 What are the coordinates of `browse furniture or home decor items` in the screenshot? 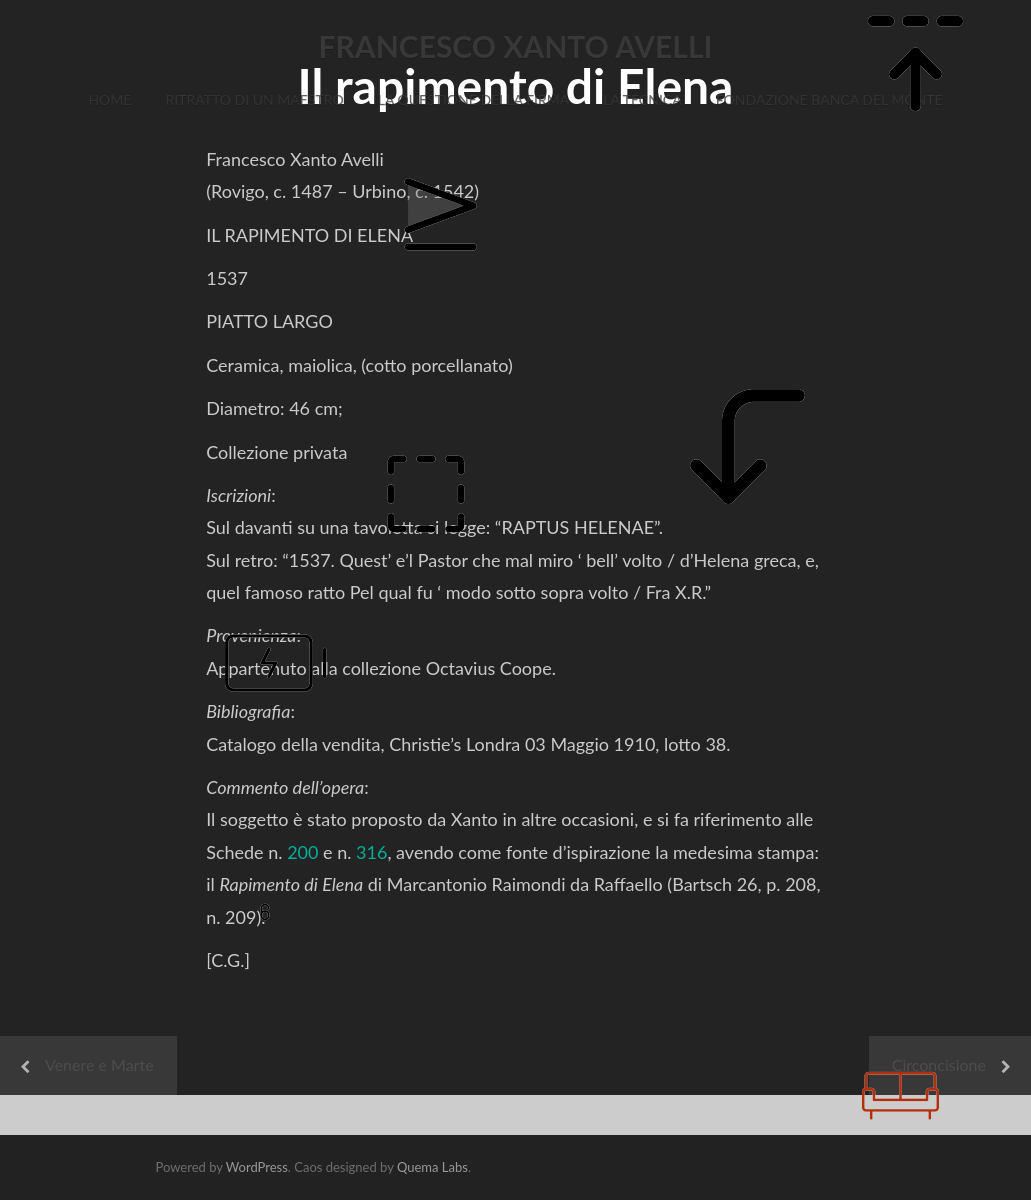 It's located at (900, 1094).